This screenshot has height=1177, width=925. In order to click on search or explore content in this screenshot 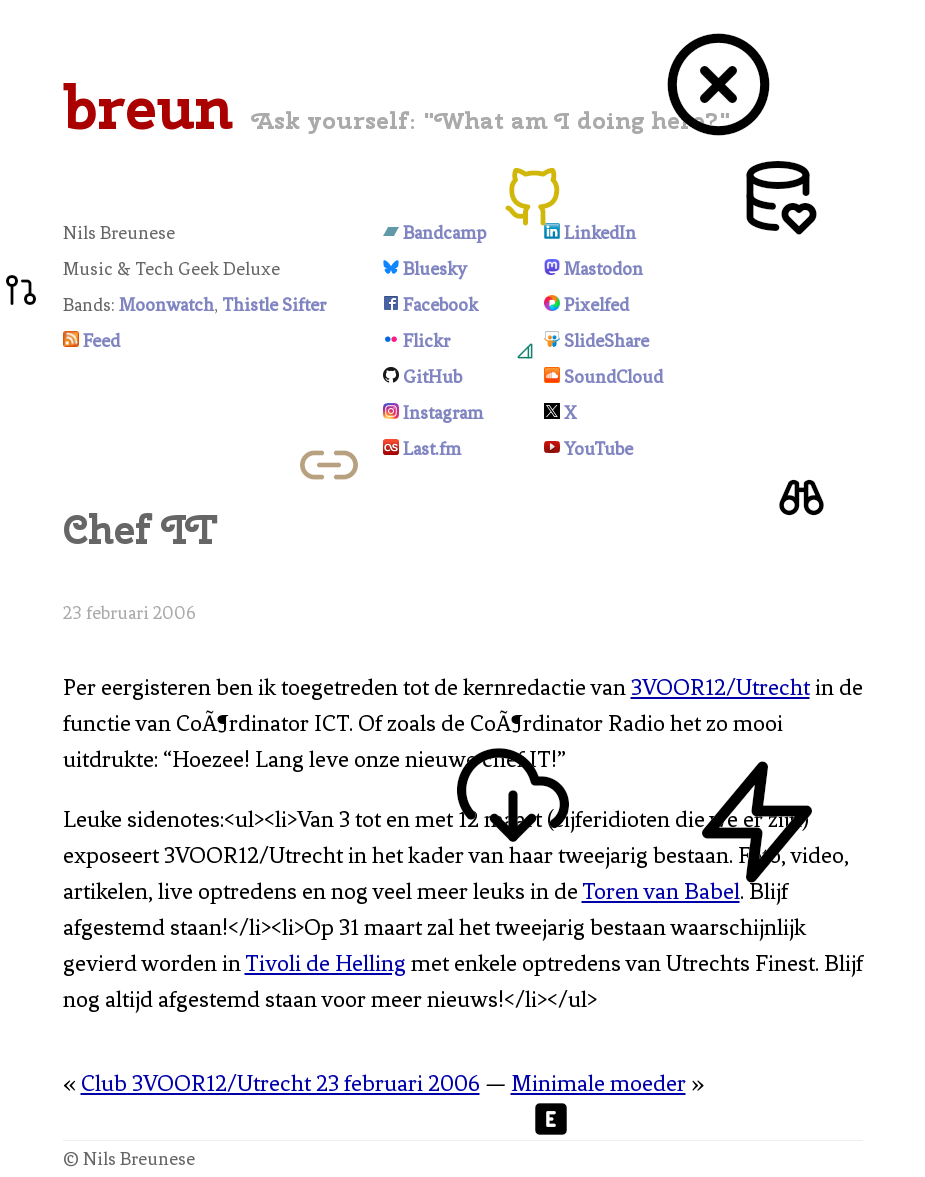, I will do `click(801, 497)`.